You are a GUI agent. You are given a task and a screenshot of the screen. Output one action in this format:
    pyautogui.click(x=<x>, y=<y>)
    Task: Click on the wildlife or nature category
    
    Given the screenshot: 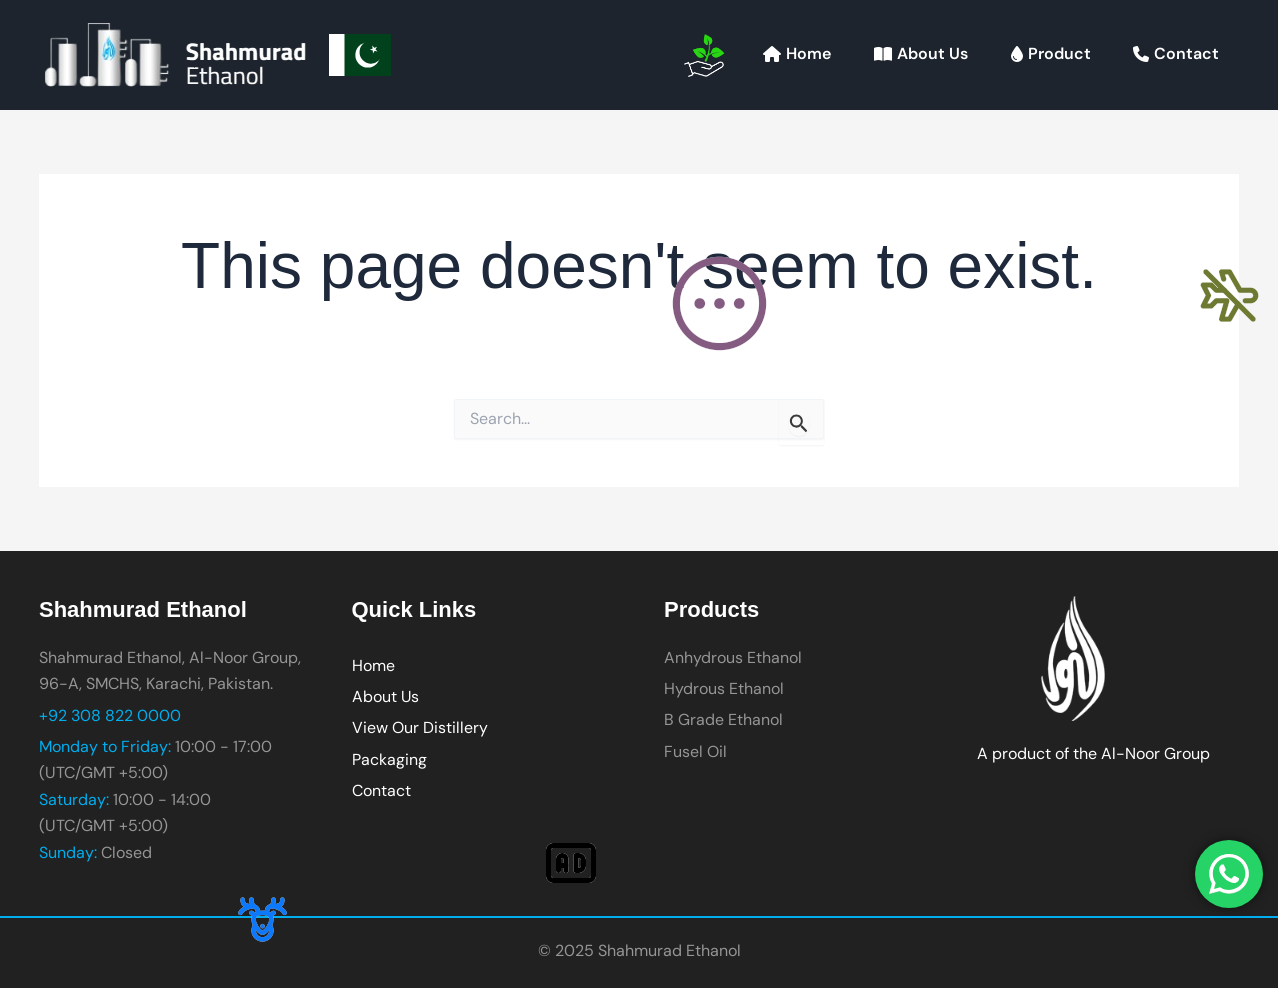 What is the action you would take?
    pyautogui.click(x=262, y=919)
    